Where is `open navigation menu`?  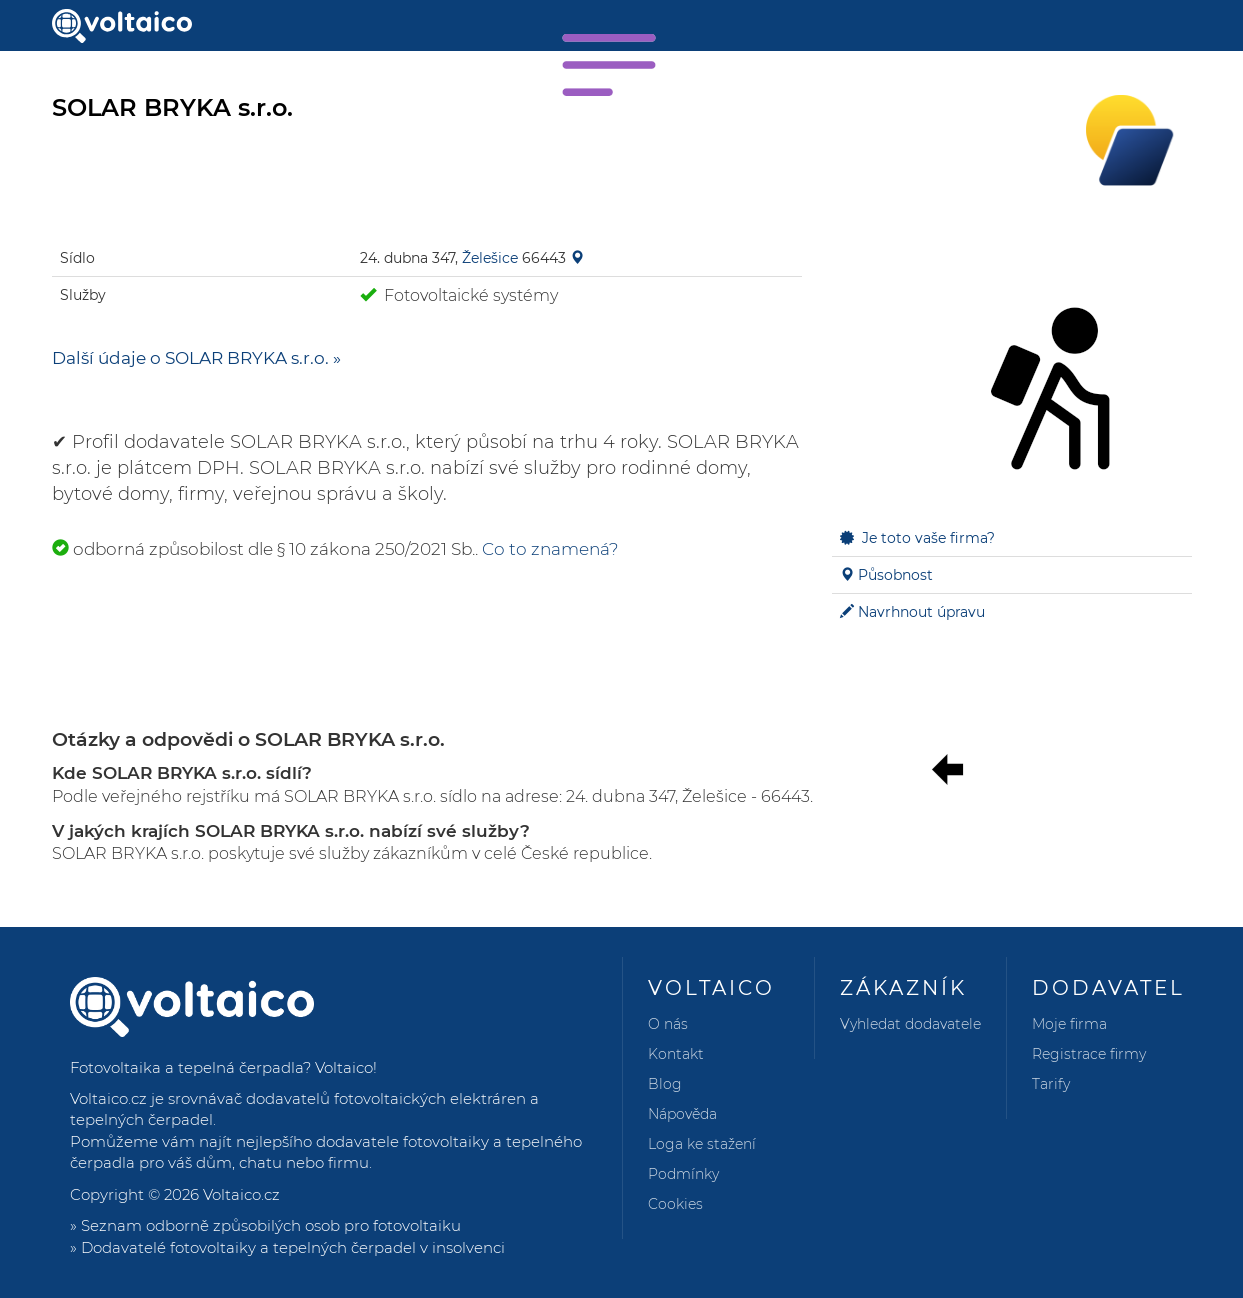 open navigation menu is located at coordinates (609, 65).